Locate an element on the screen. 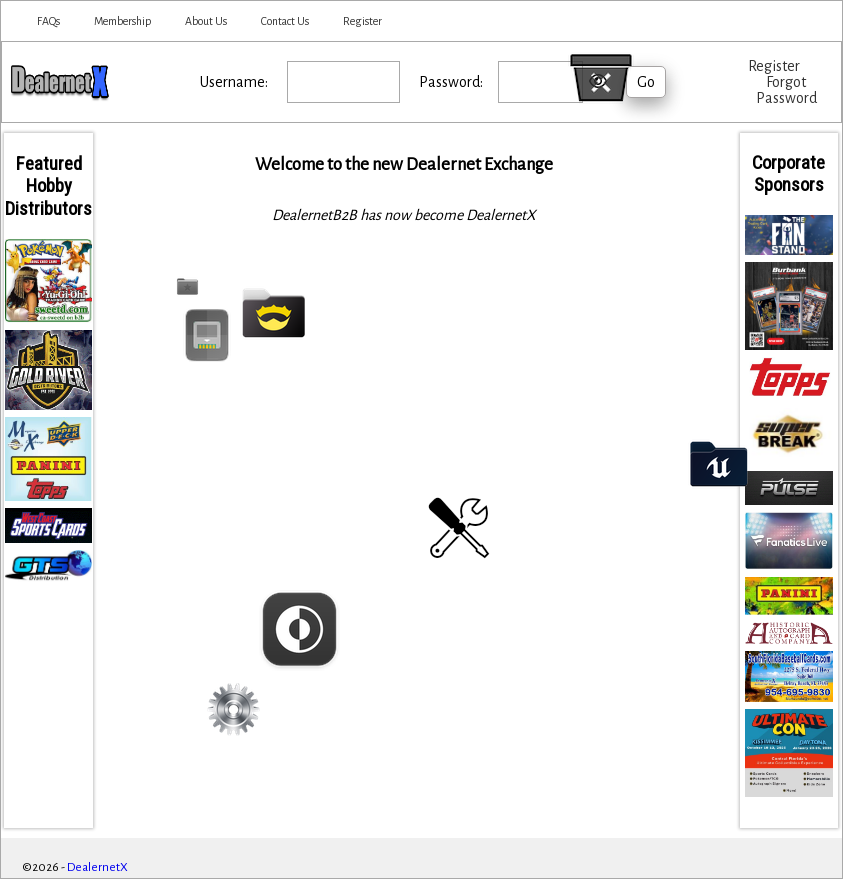 This screenshot has height=879, width=843. nintendo ds rom file is located at coordinates (207, 335).